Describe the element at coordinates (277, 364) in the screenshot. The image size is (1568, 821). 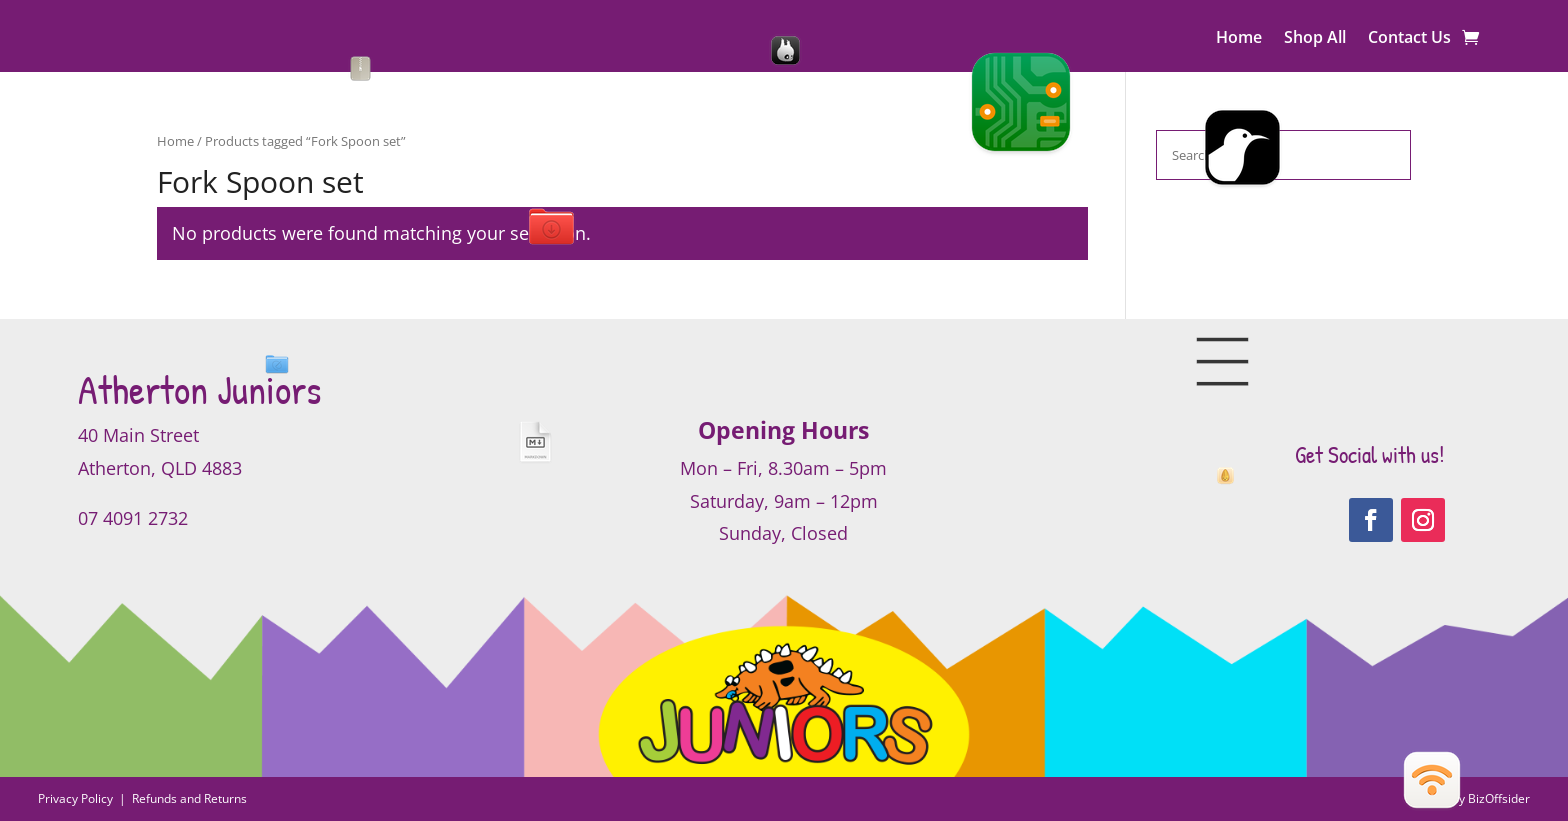
I see `open your art and design files folder` at that location.